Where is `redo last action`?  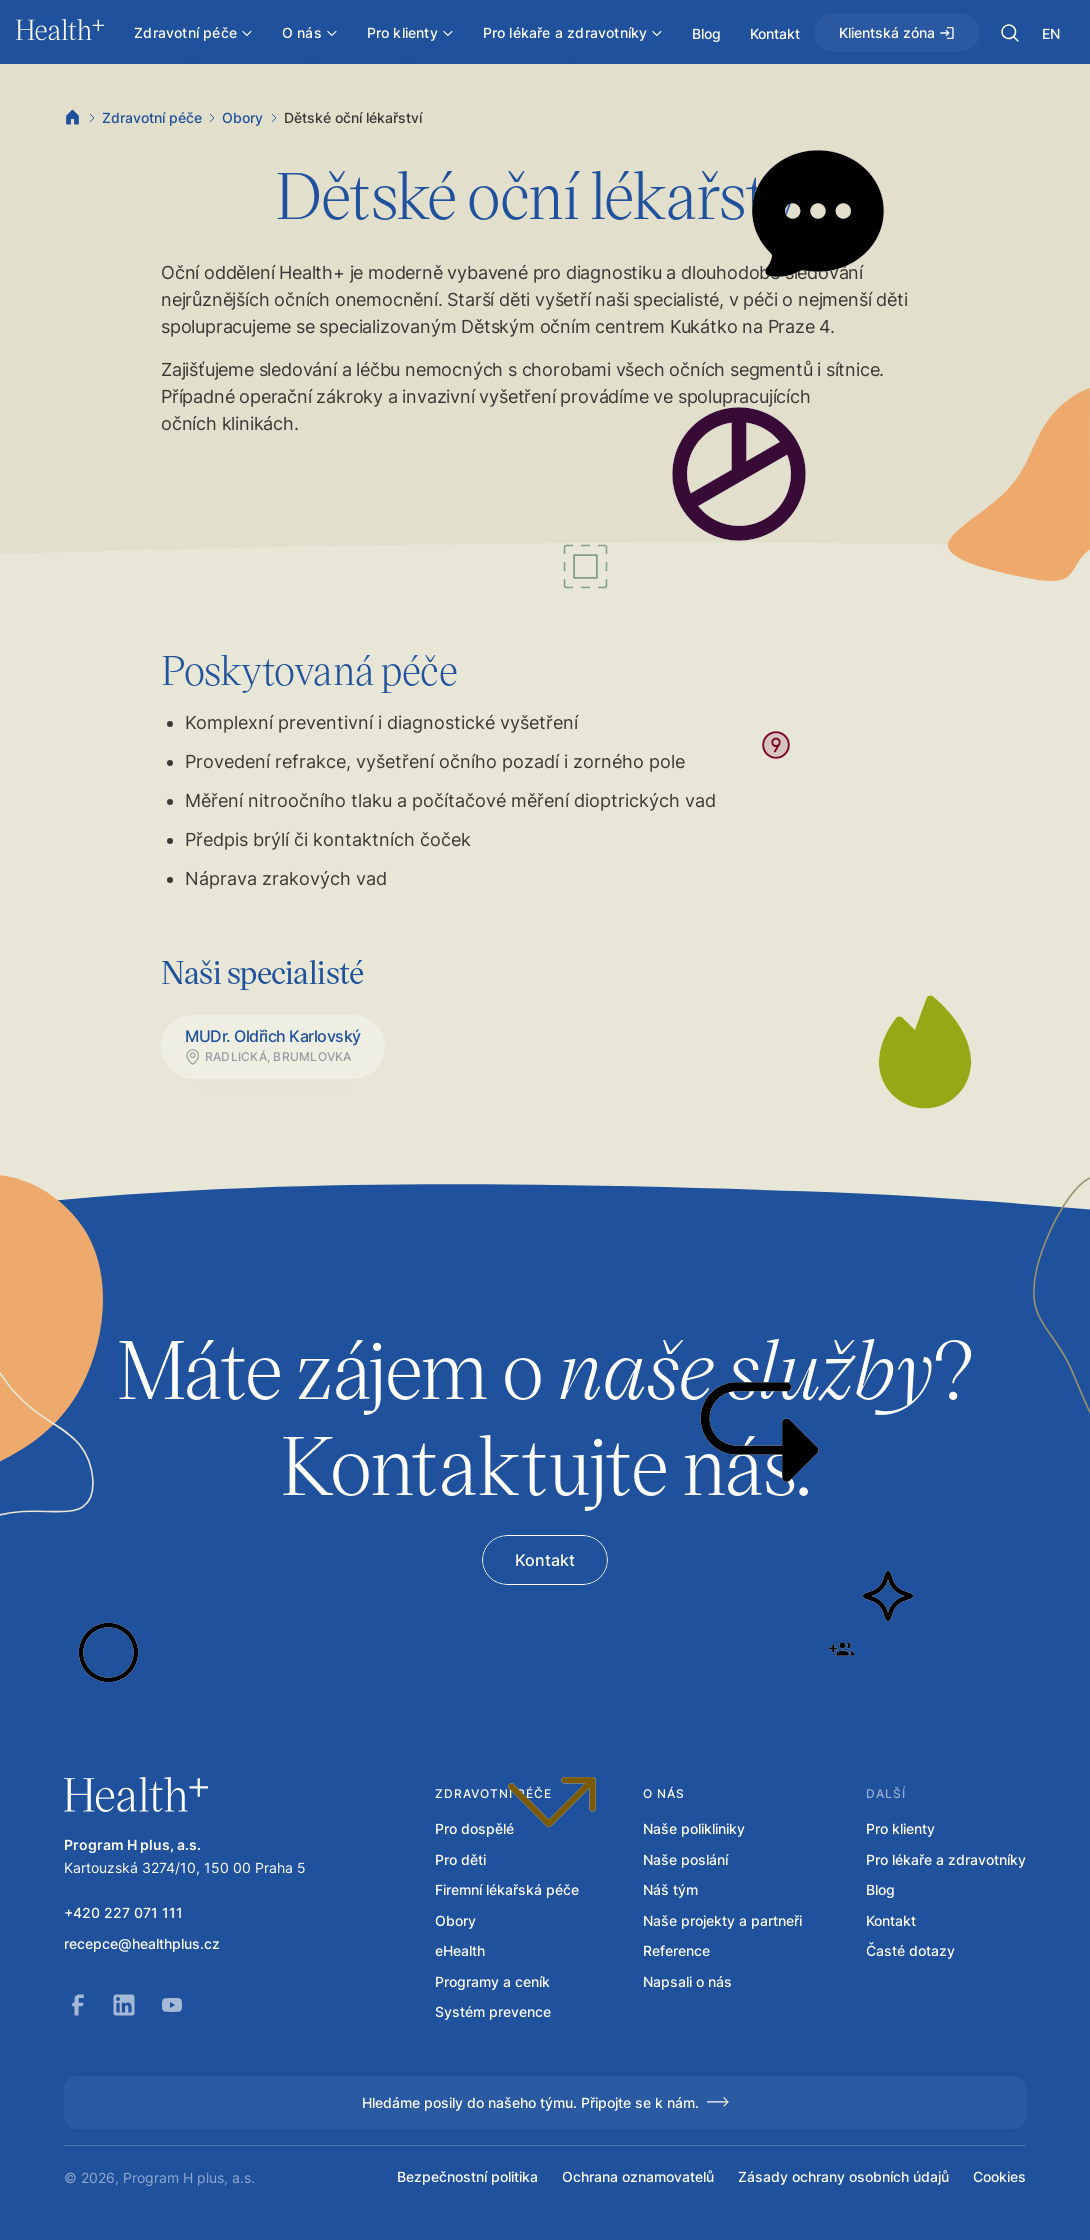
redo last action is located at coordinates (759, 1427).